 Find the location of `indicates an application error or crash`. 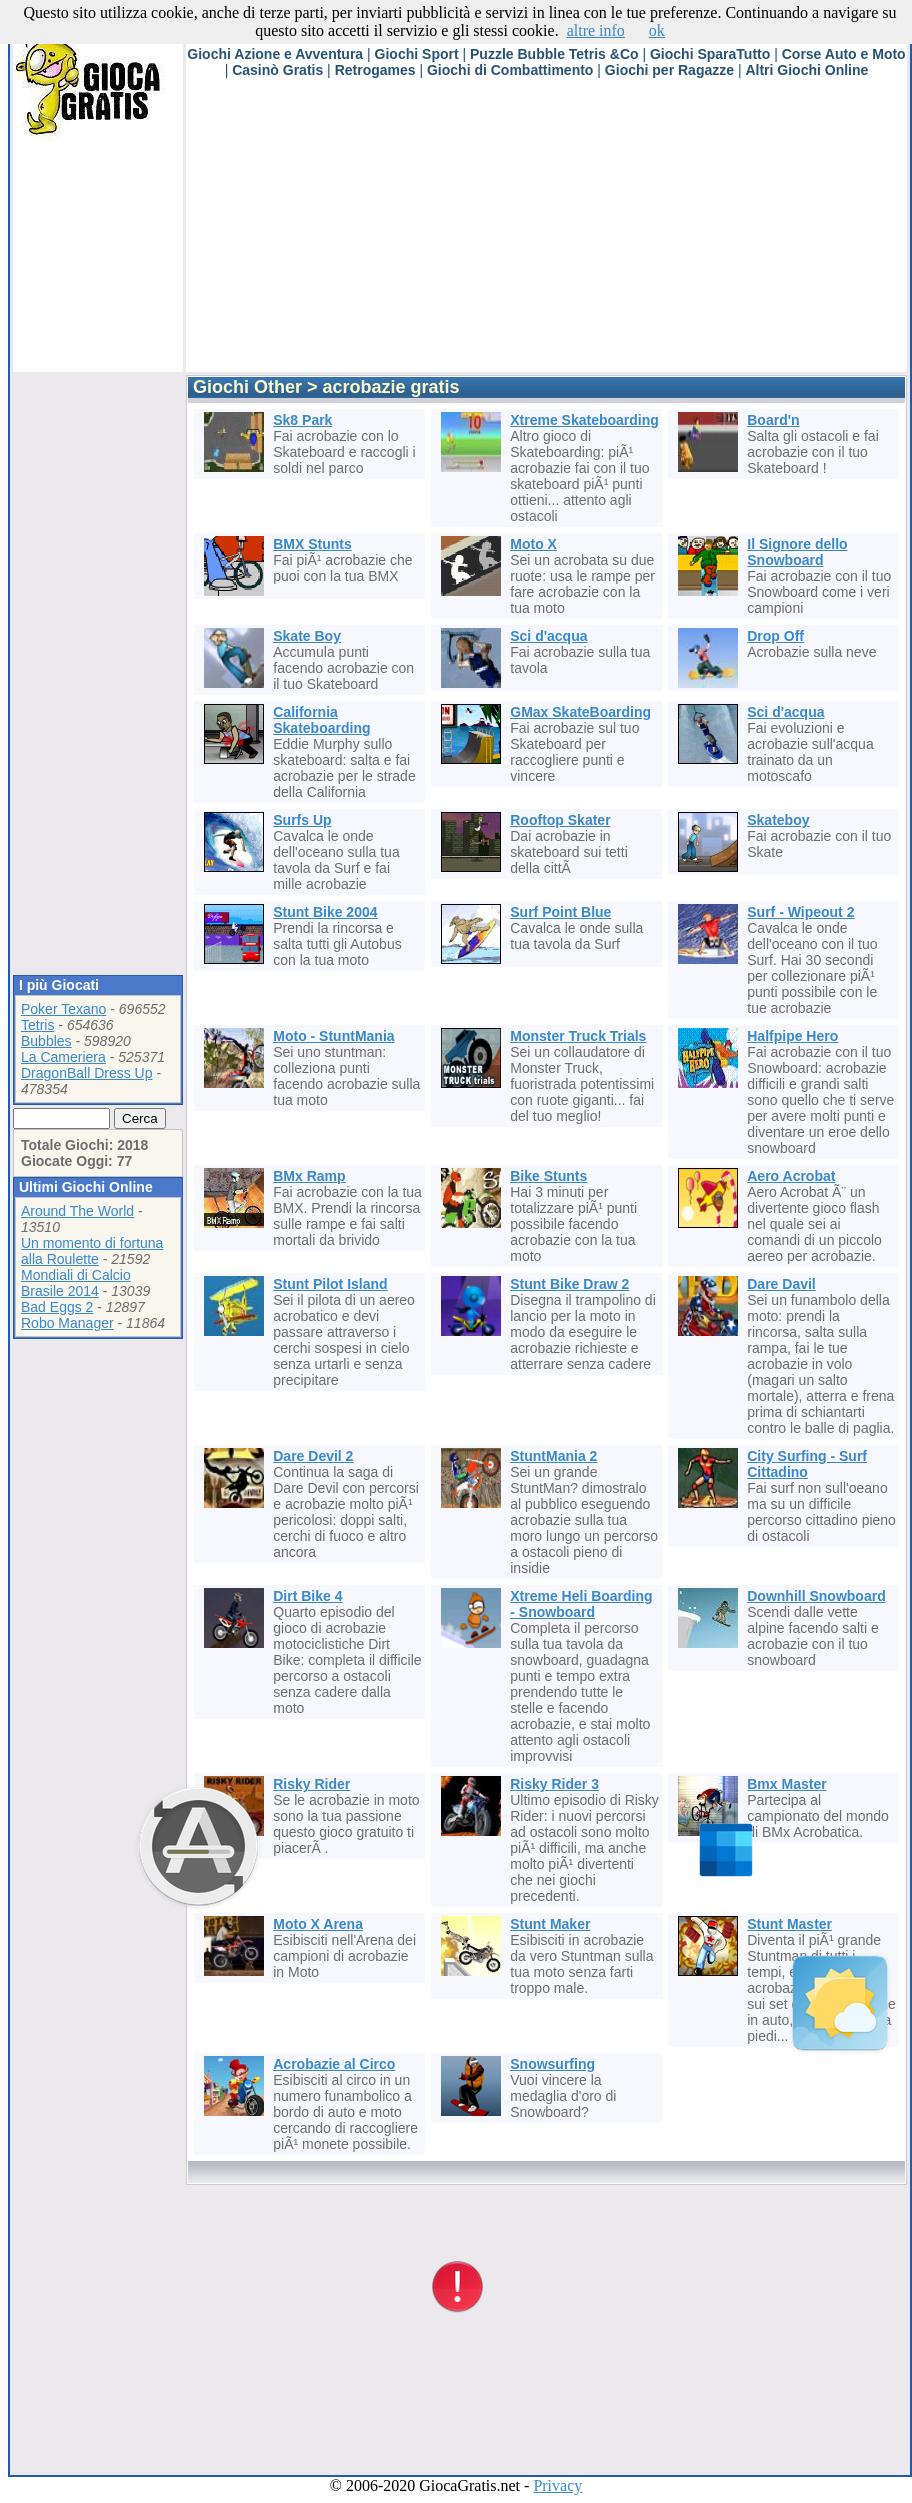

indicates an application error or crash is located at coordinates (457, 2286).